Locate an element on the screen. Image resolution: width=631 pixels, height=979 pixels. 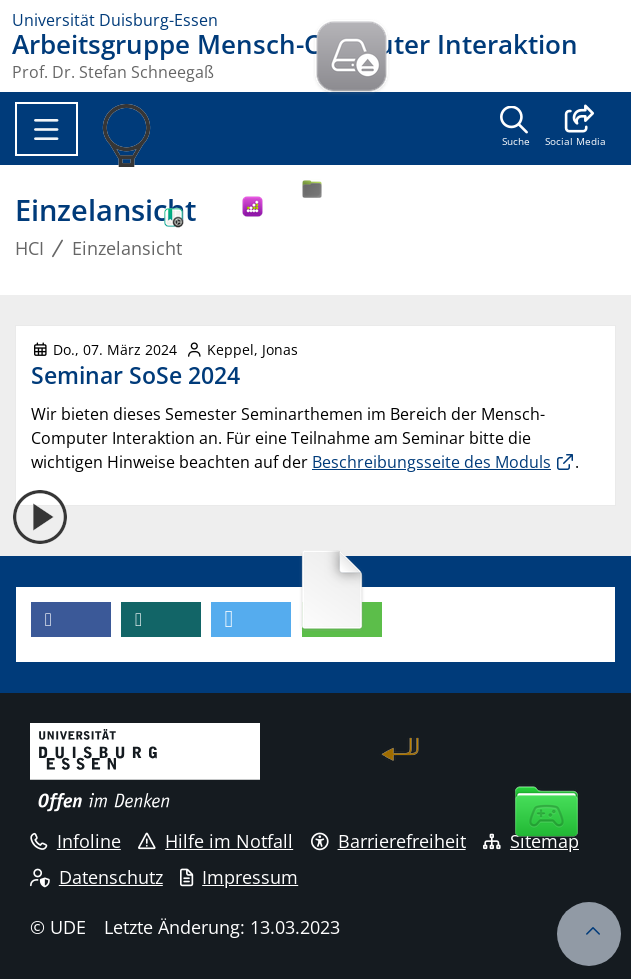
reply to all recipients of an email is located at coordinates (399, 746).